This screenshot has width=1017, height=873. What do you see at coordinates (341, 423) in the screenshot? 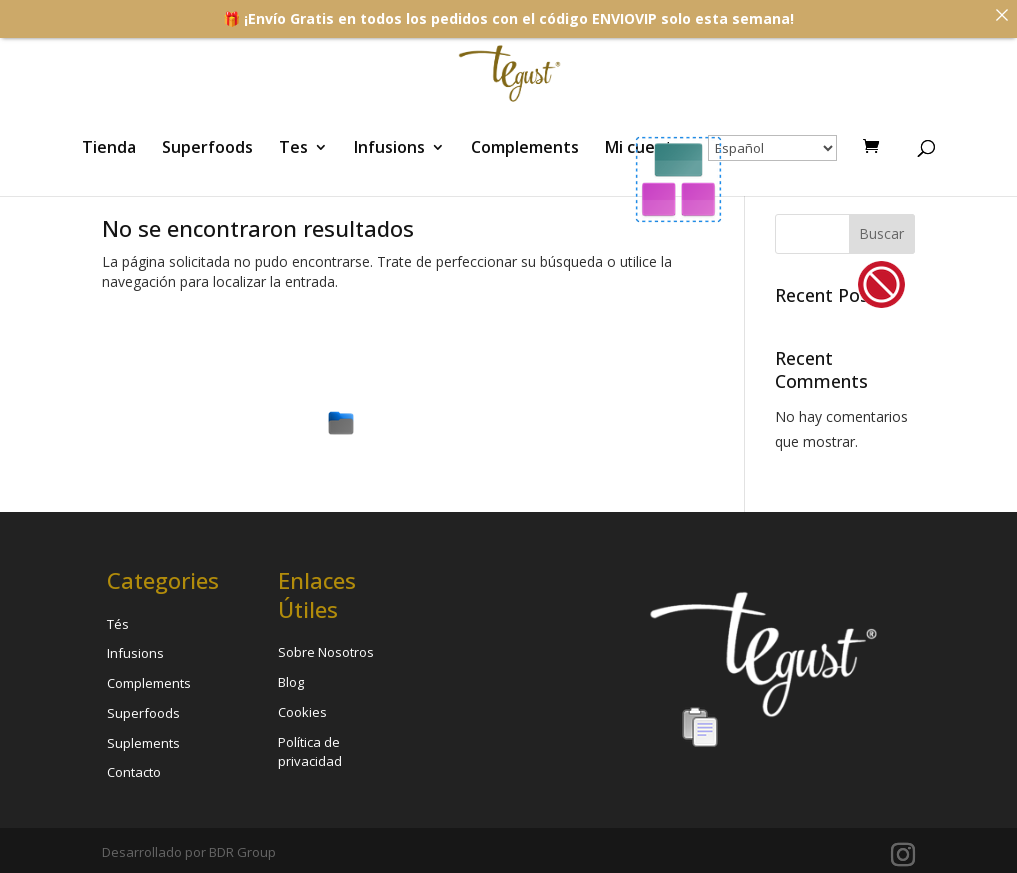
I see `indicates a folder is ready to accept a dragged item` at bounding box center [341, 423].